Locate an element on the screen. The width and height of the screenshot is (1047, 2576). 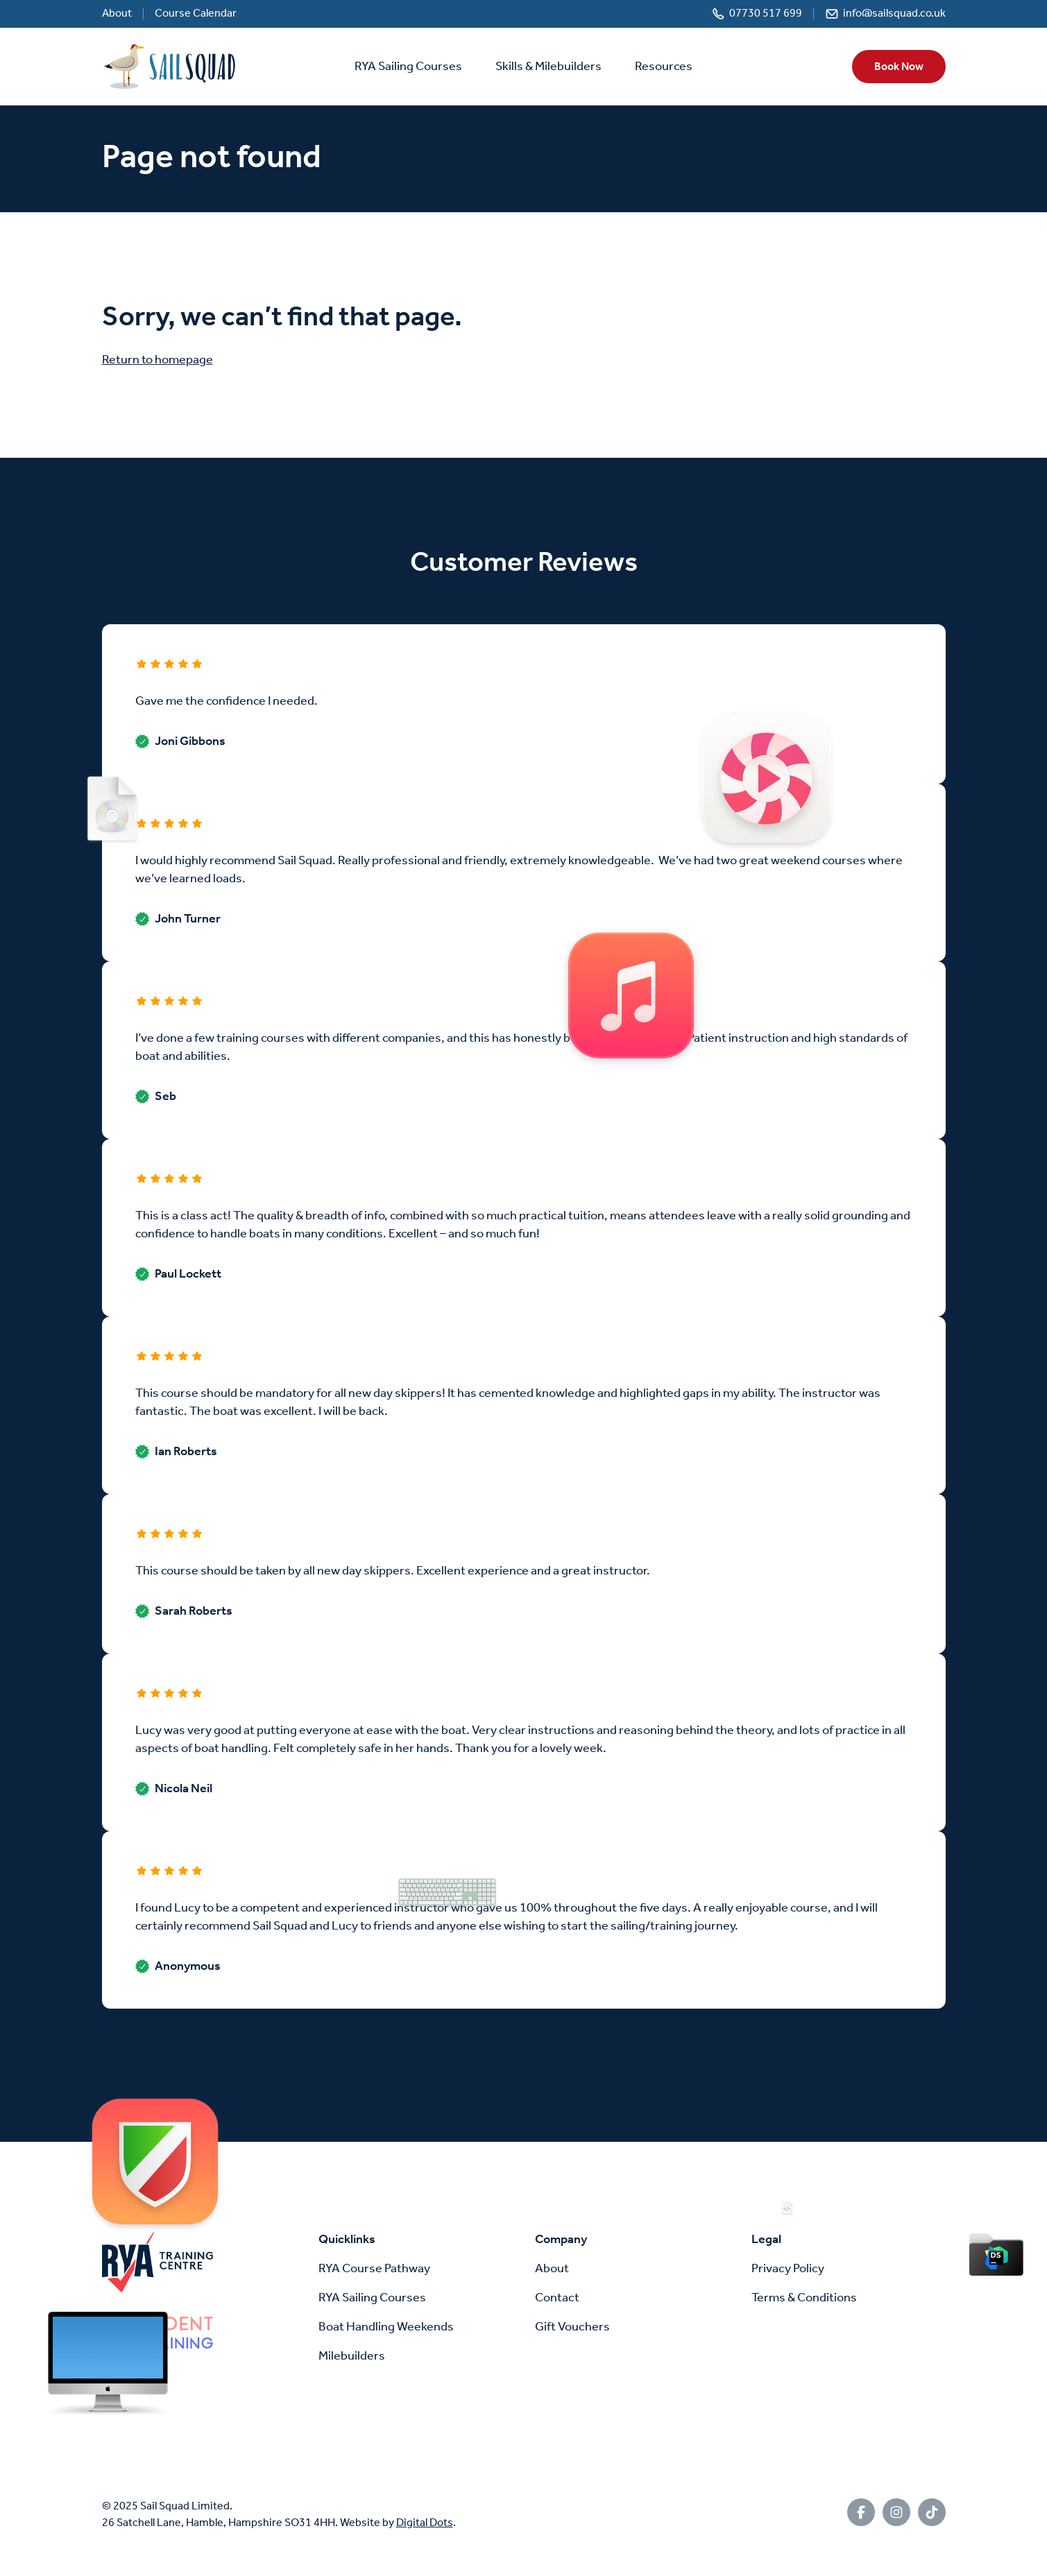
open firewall configuration settings is located at coordinates (155, 2161).